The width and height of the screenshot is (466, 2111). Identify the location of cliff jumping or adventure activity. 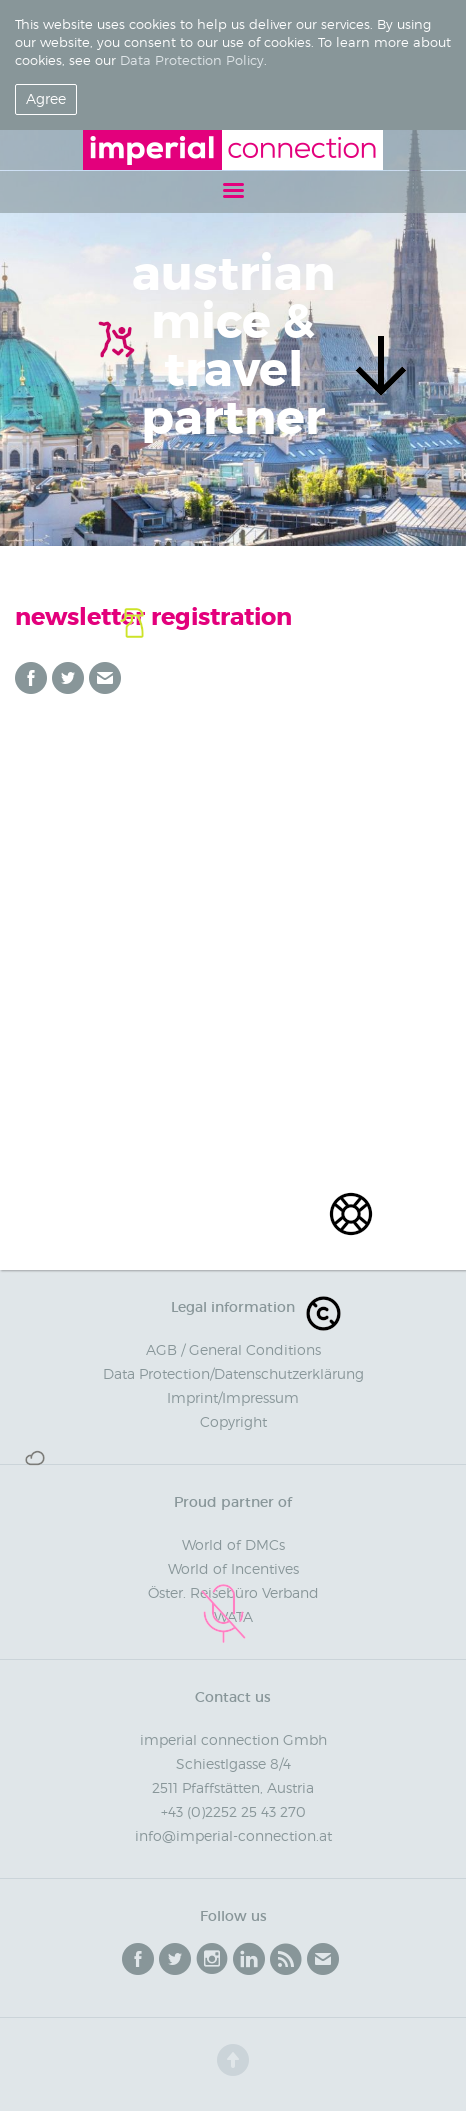
(116, 339).